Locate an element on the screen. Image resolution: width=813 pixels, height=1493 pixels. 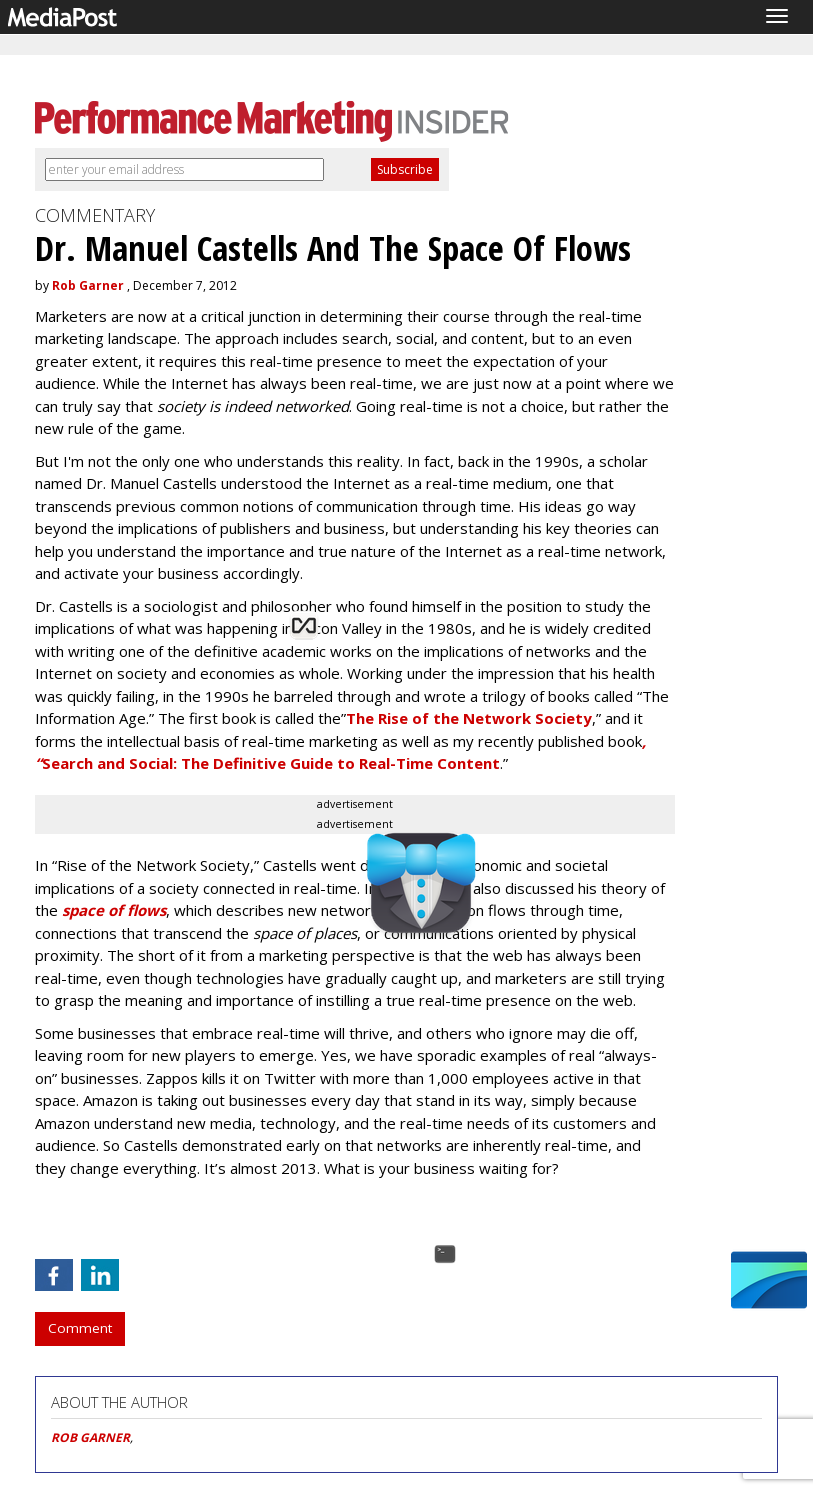
launch microsoft edge webview runtime is located at coordinates (769, 1280).